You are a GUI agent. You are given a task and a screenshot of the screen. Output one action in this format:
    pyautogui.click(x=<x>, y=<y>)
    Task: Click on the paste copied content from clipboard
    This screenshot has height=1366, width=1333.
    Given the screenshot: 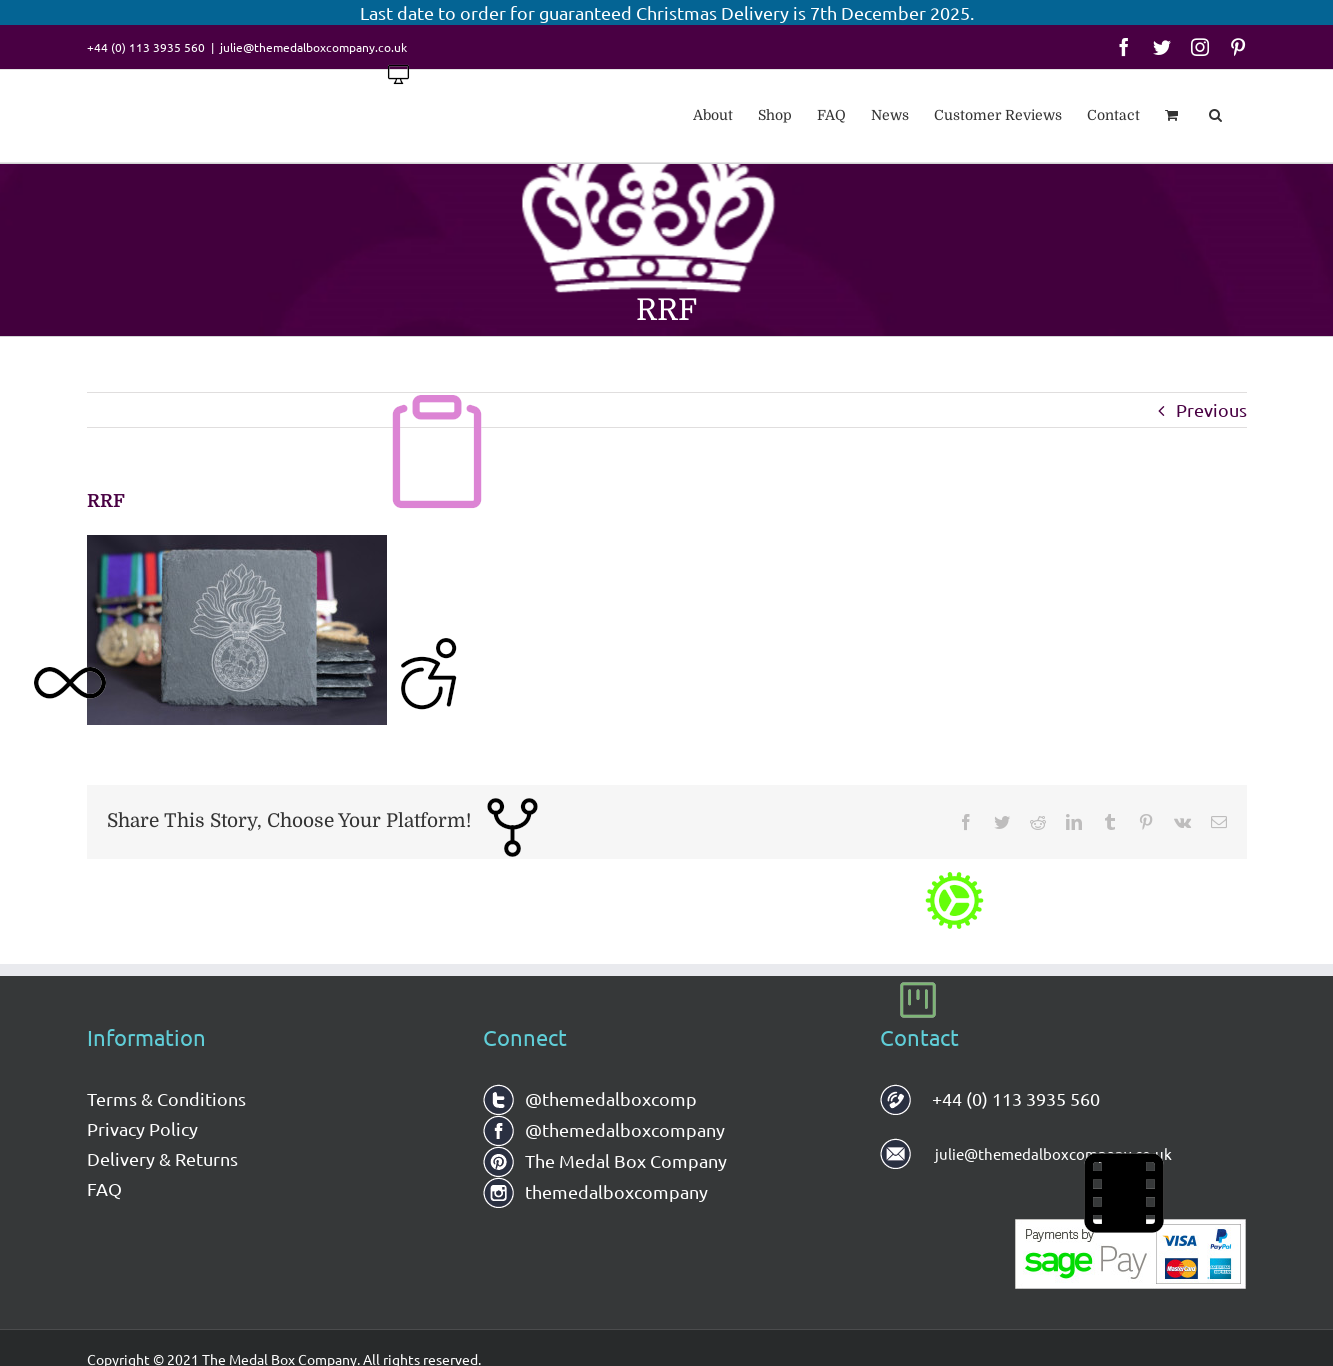 What is the action you would take?
    pyautogui.click(x=437, y=454)
    